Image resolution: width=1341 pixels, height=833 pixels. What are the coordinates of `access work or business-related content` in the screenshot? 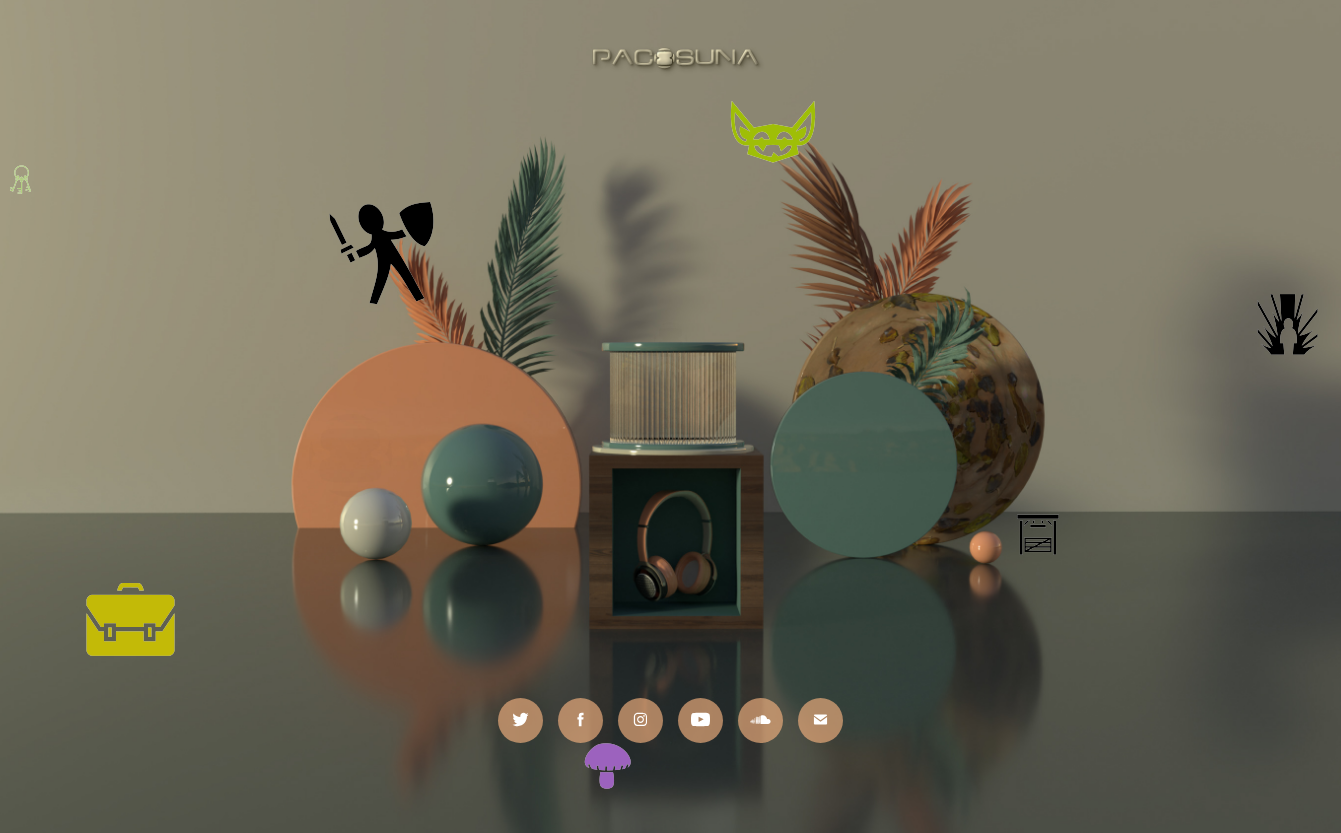 It's located at (130, 621).